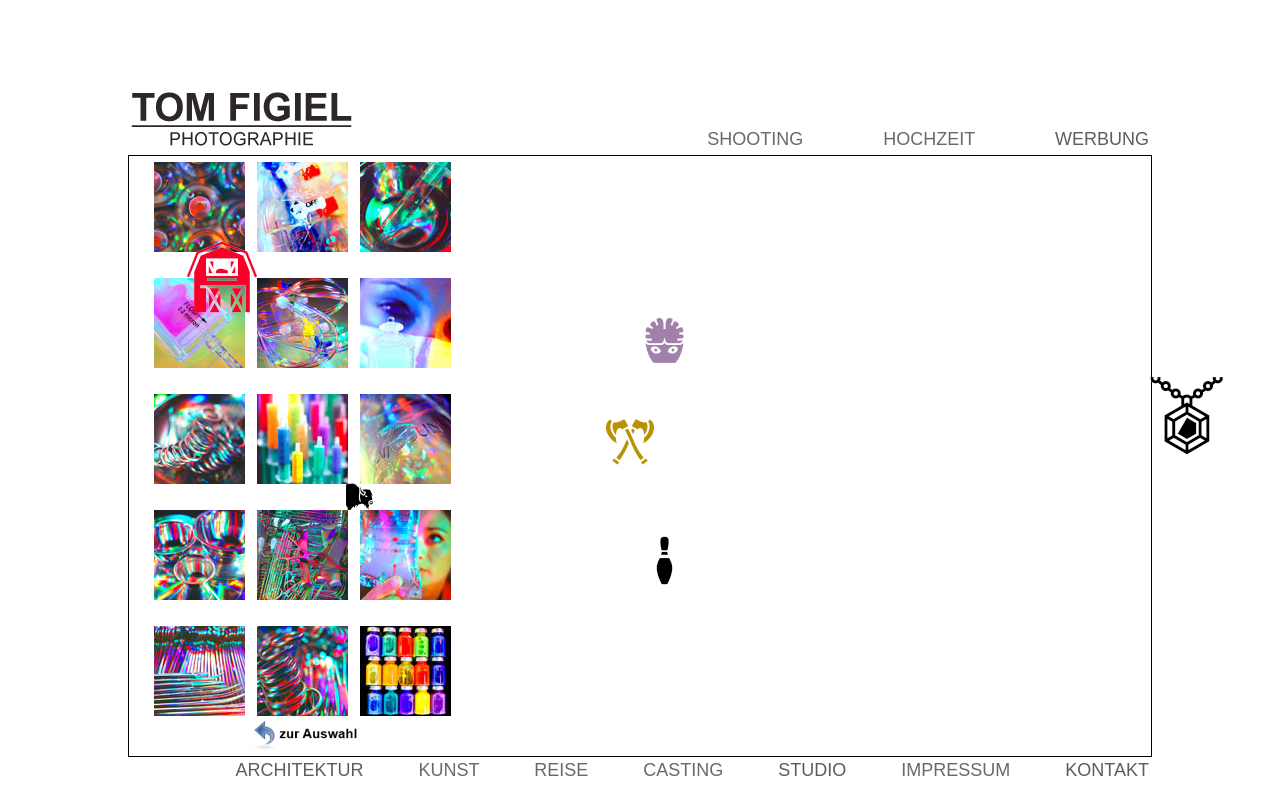 This screenshot has height=792, width=1280. I want to click on access farm or agricultural features, so click(222, 277).